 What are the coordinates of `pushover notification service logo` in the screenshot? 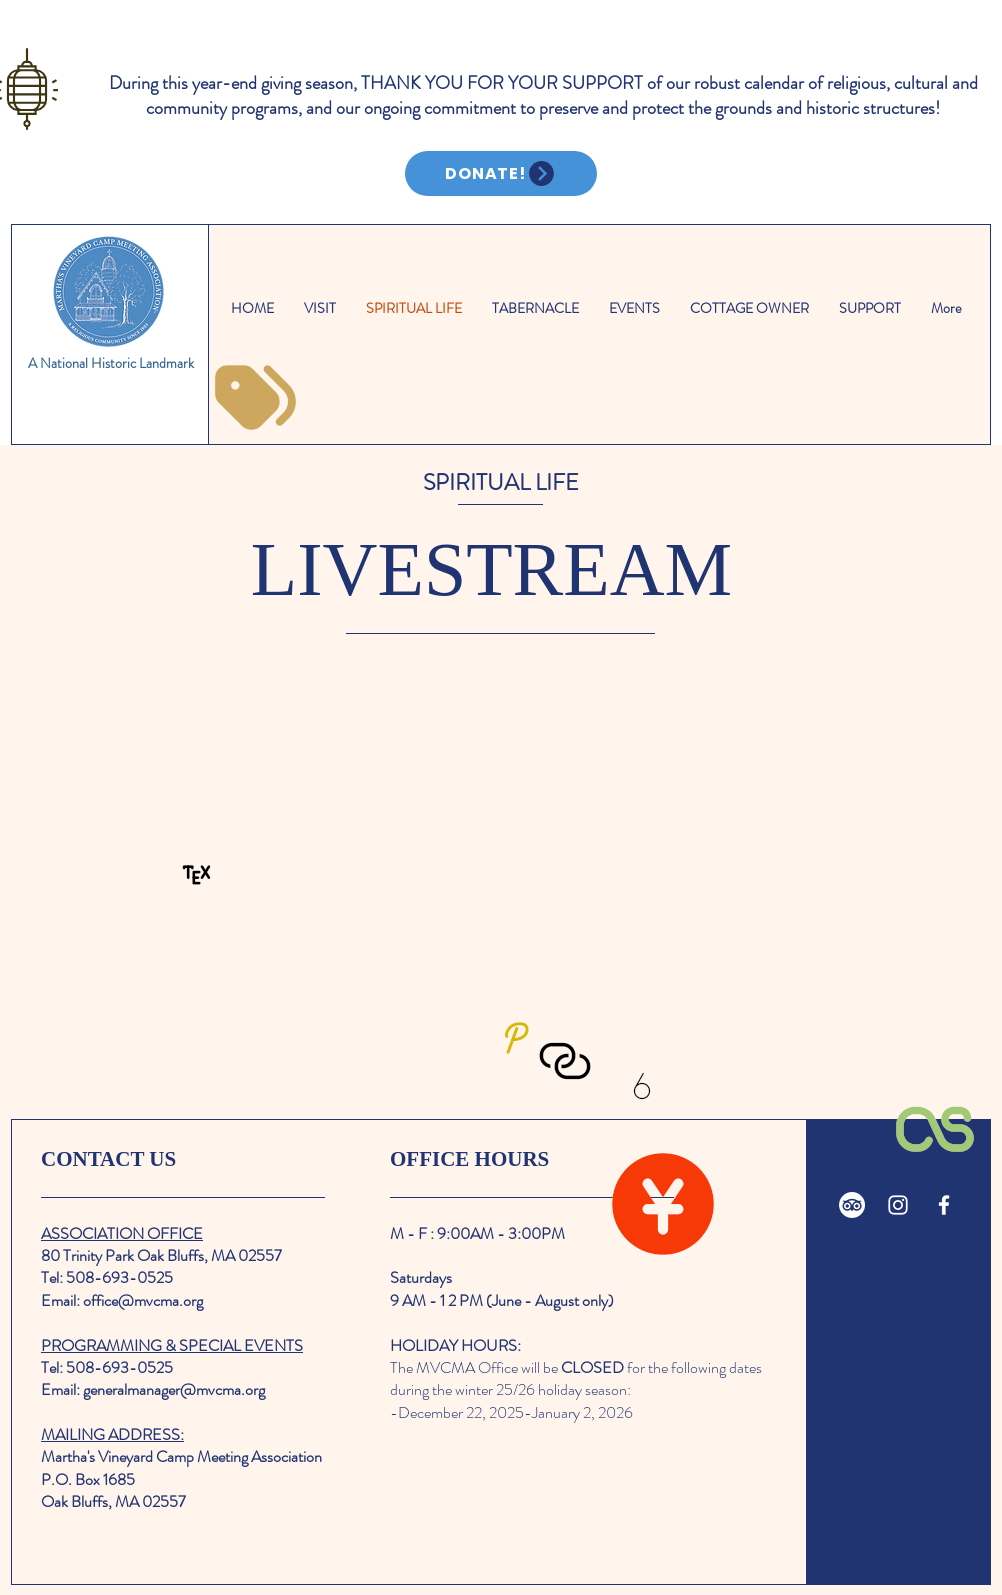 It's located at (516, 1038).